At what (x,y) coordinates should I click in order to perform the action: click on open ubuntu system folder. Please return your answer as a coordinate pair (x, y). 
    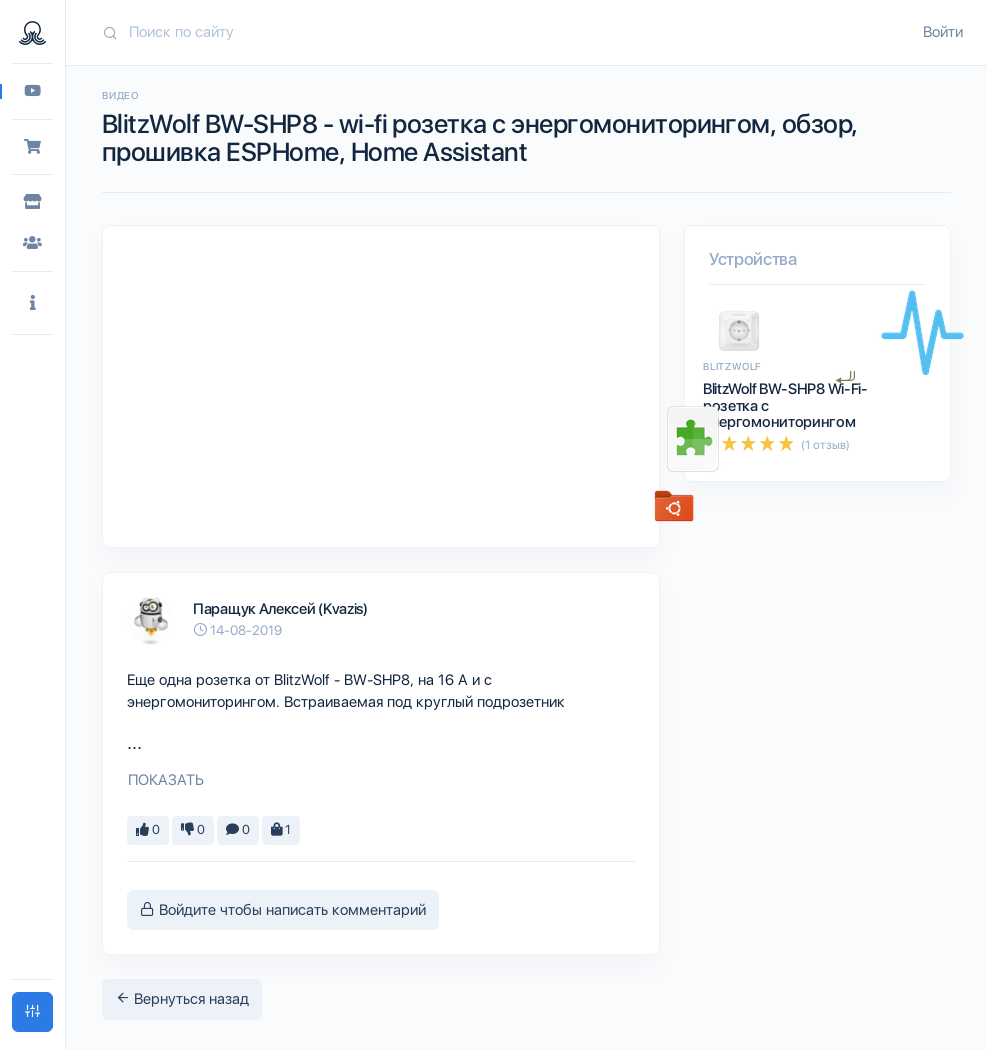
    Looking at the image, I should click on (674, 507).